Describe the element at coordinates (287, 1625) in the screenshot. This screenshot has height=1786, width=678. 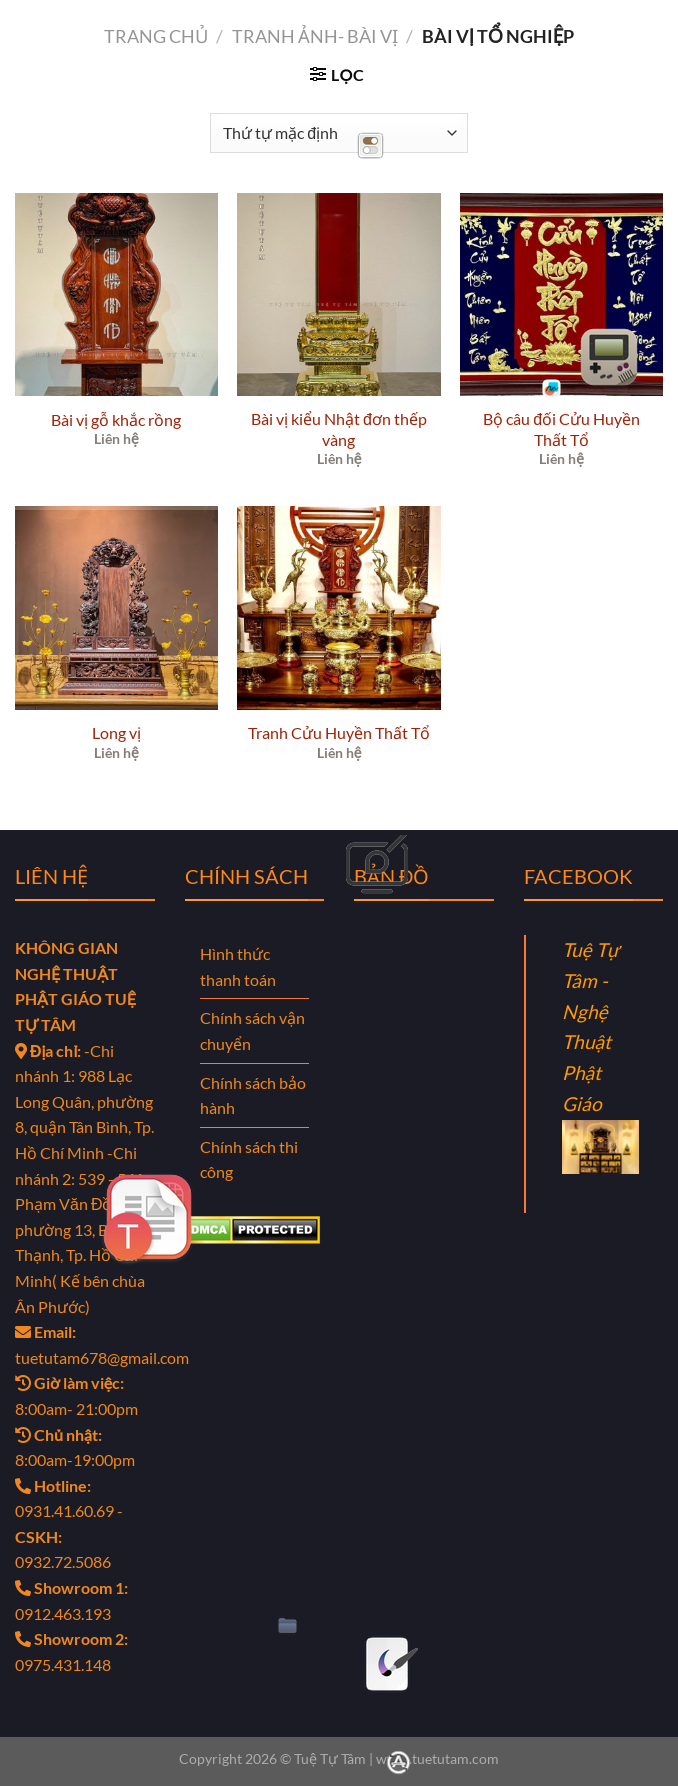
I see `open folder containing files or documents` at that location.